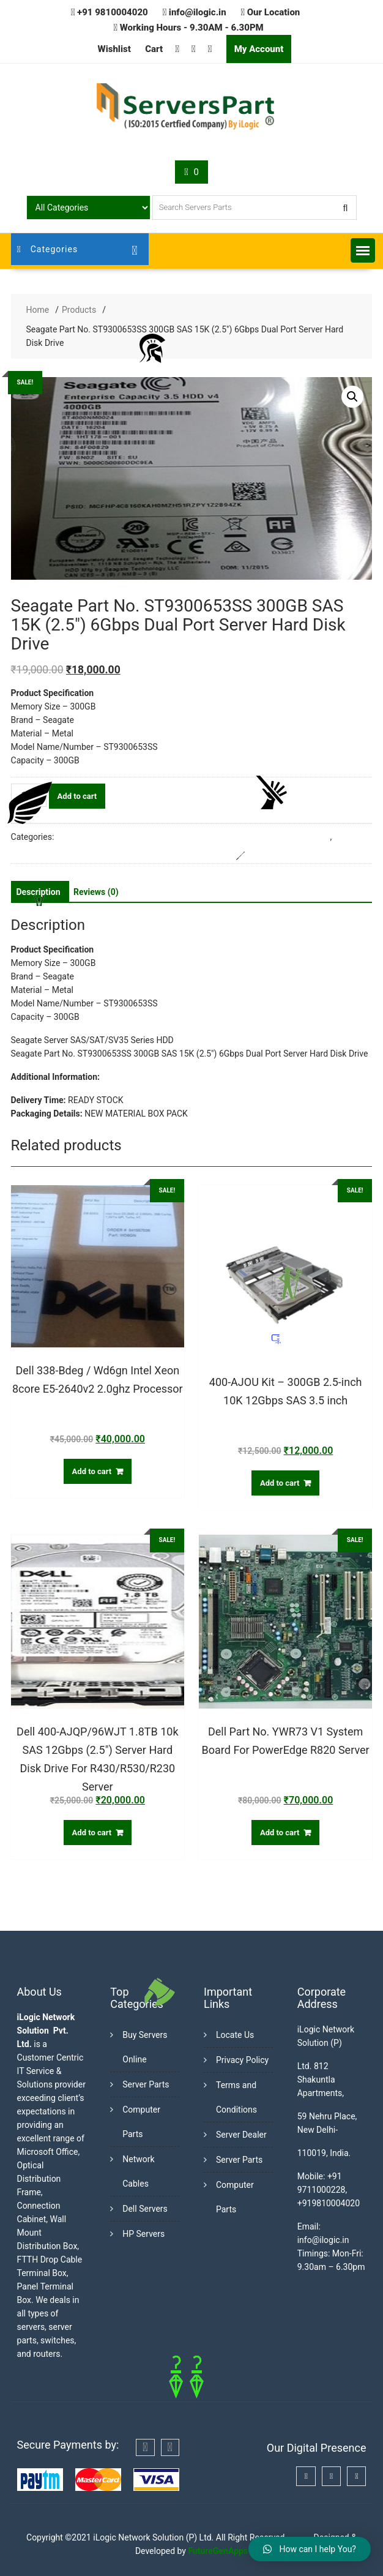 The height and width of the screenshot is (2576, 383). I want to click on view crystal earrings in inventory, so click(186, 2376).